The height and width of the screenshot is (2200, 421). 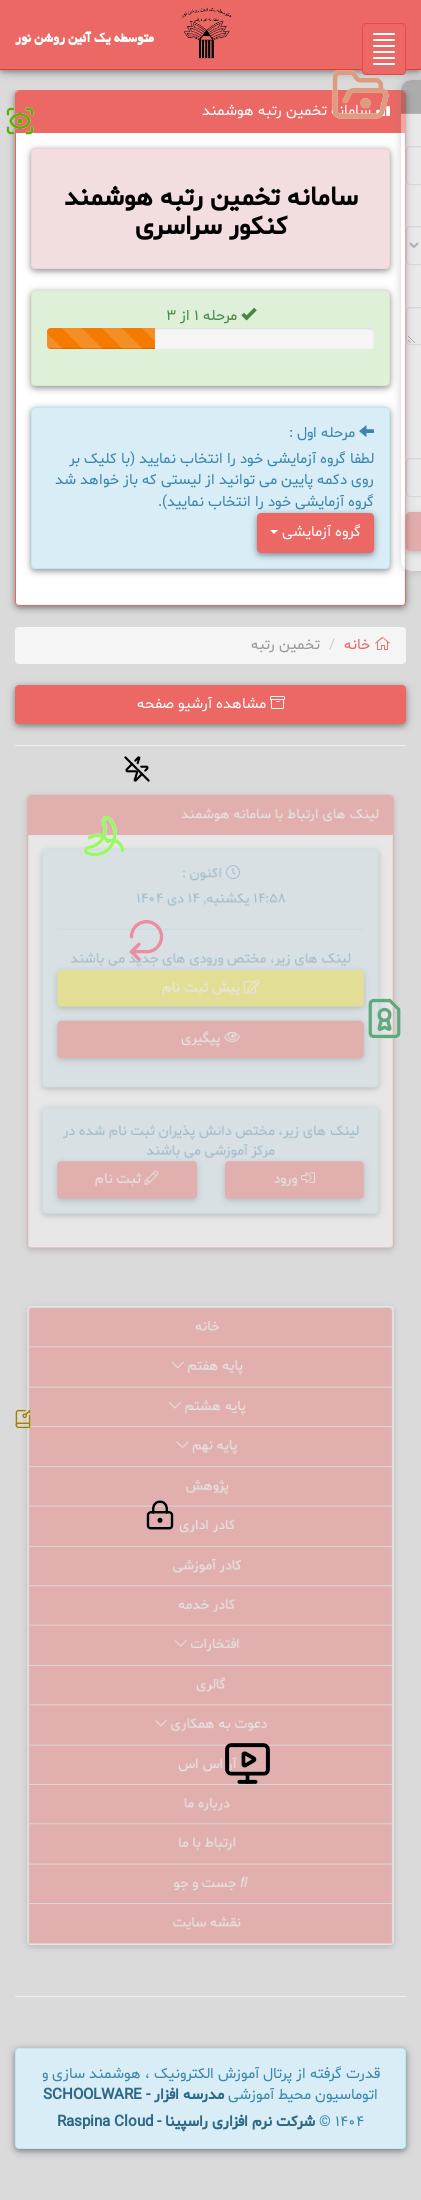 What do you see at coordinates (20, 121) in the screenshot?
I see `scan with eye tracking or face recognition` at bounding box center [20, 121].